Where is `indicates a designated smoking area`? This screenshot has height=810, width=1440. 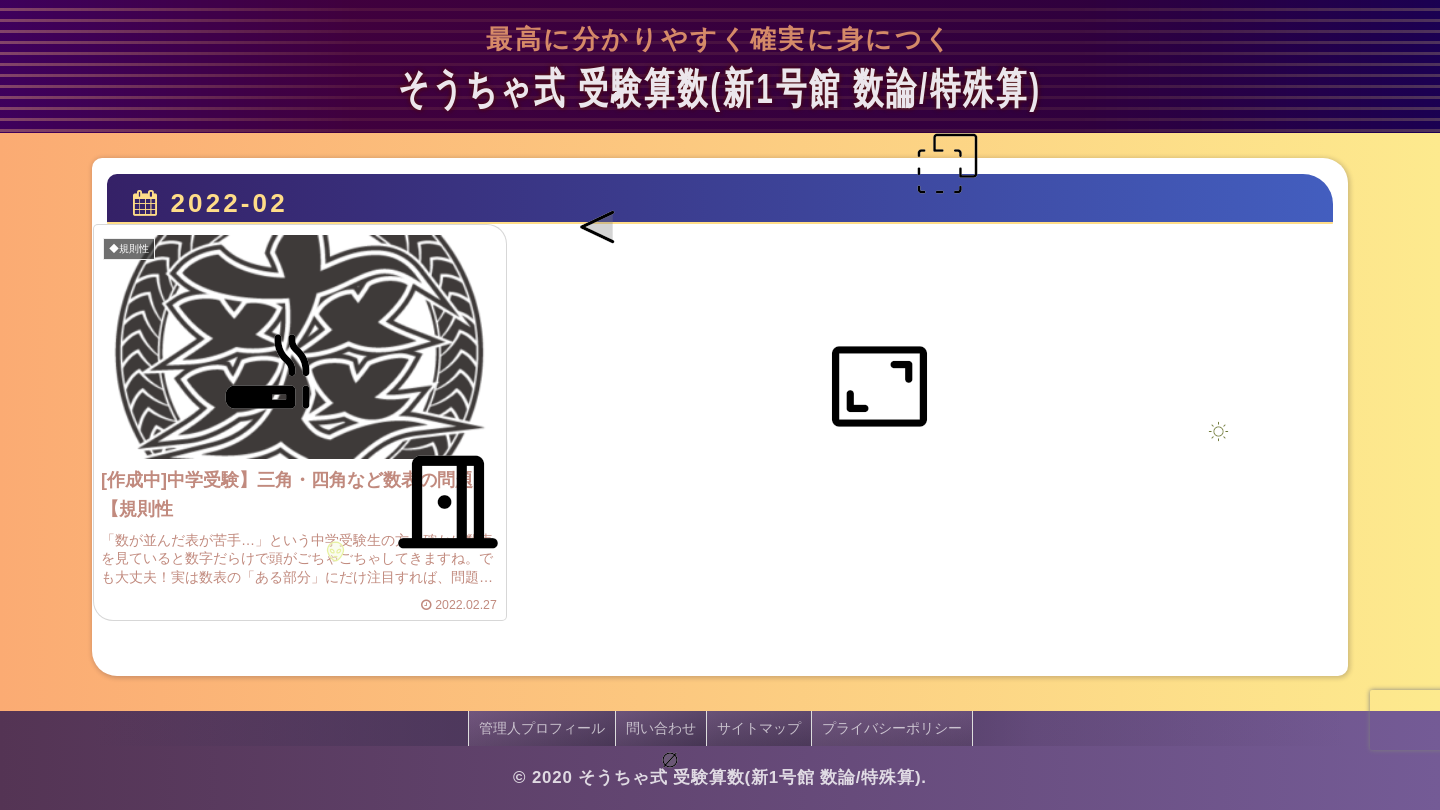
indicates a designated smoking area is located at coordinates (267, 371).